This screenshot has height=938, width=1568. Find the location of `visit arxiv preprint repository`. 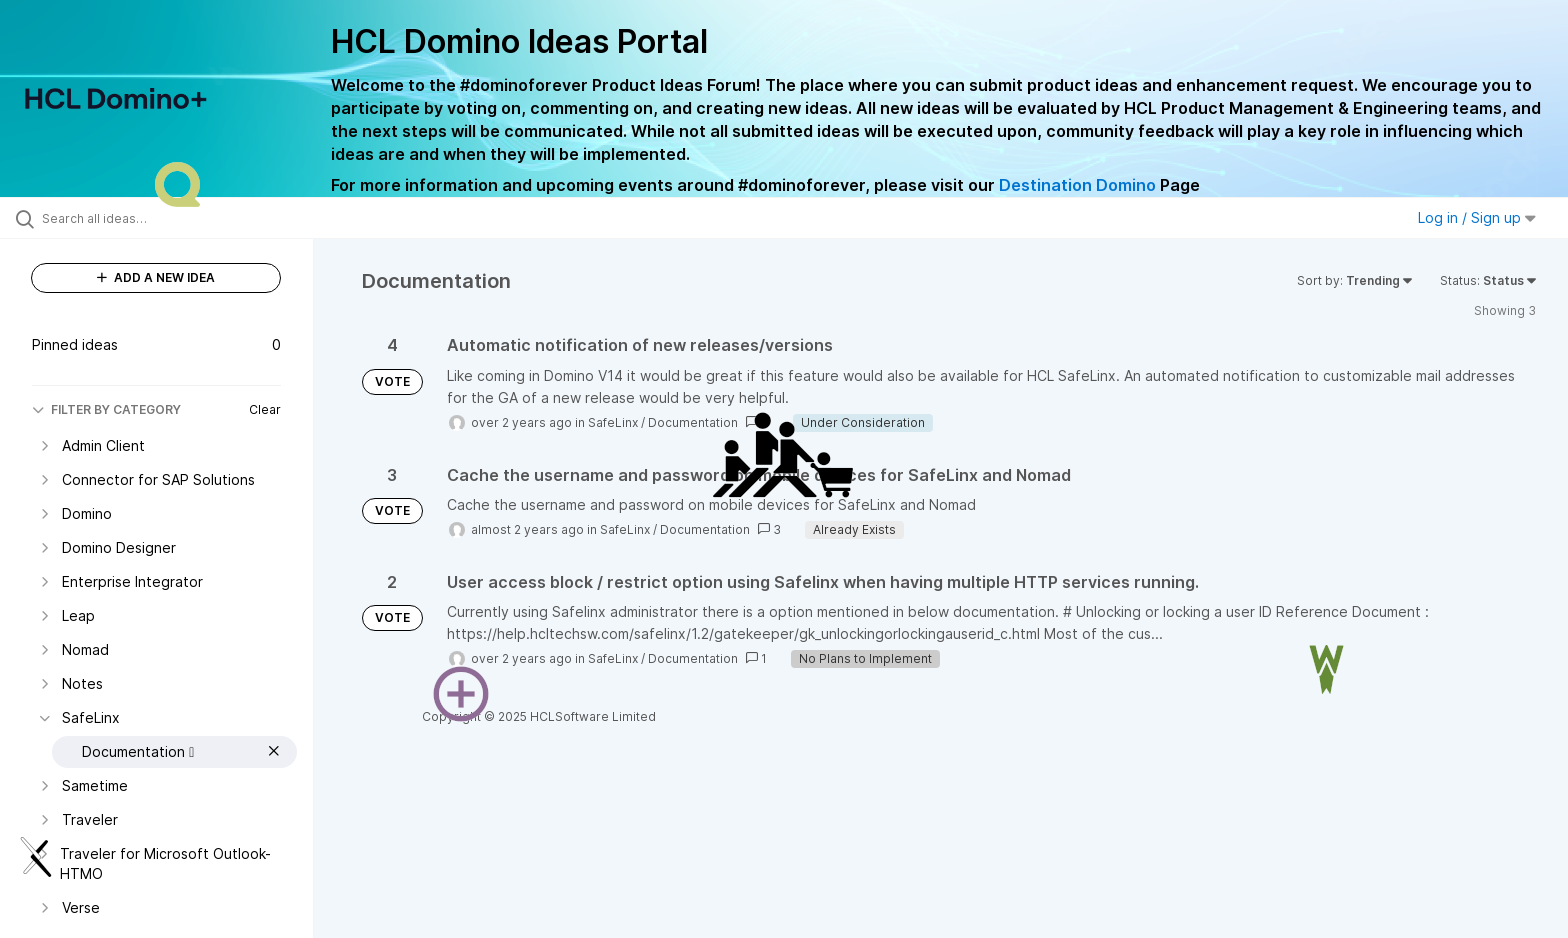

visit arxiv preprint repository is located at coordinates (36, 857).